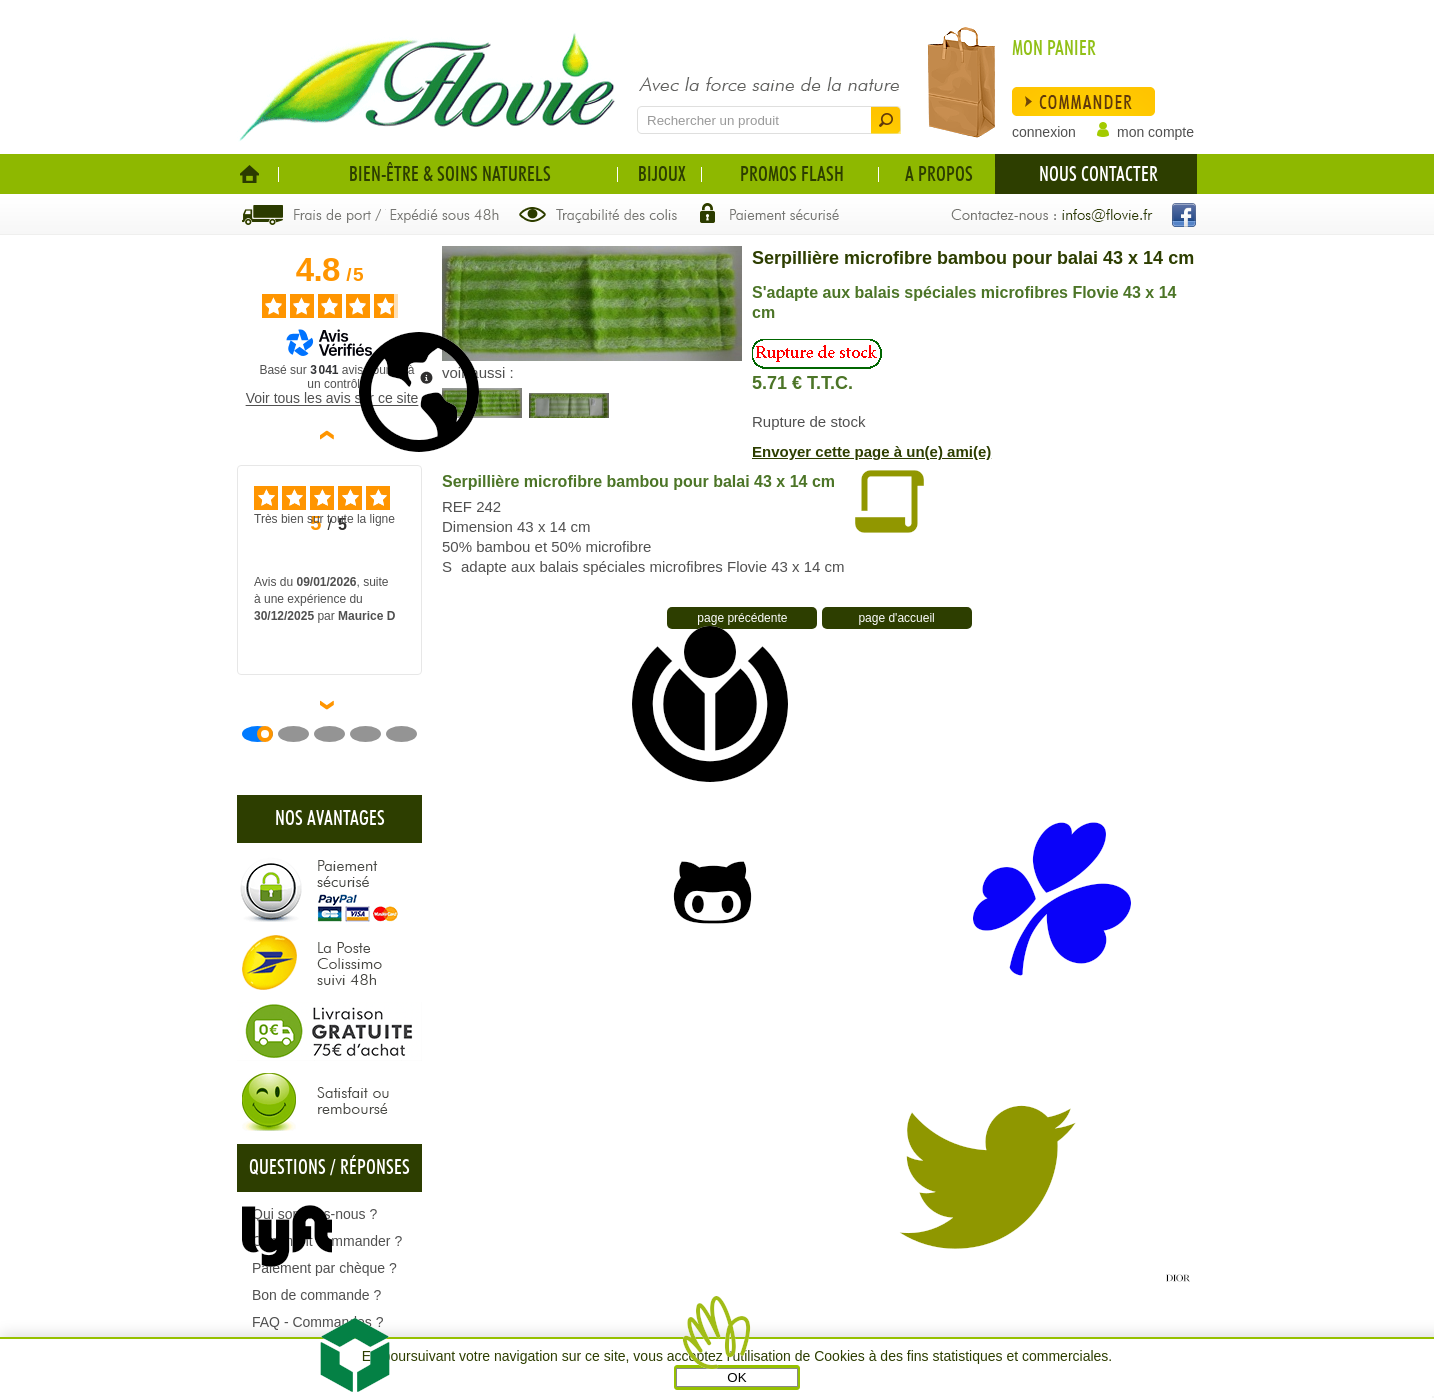  Describe the element at coordinates (889, 501) in the screenshot. I see `view document or paper file` at that location.